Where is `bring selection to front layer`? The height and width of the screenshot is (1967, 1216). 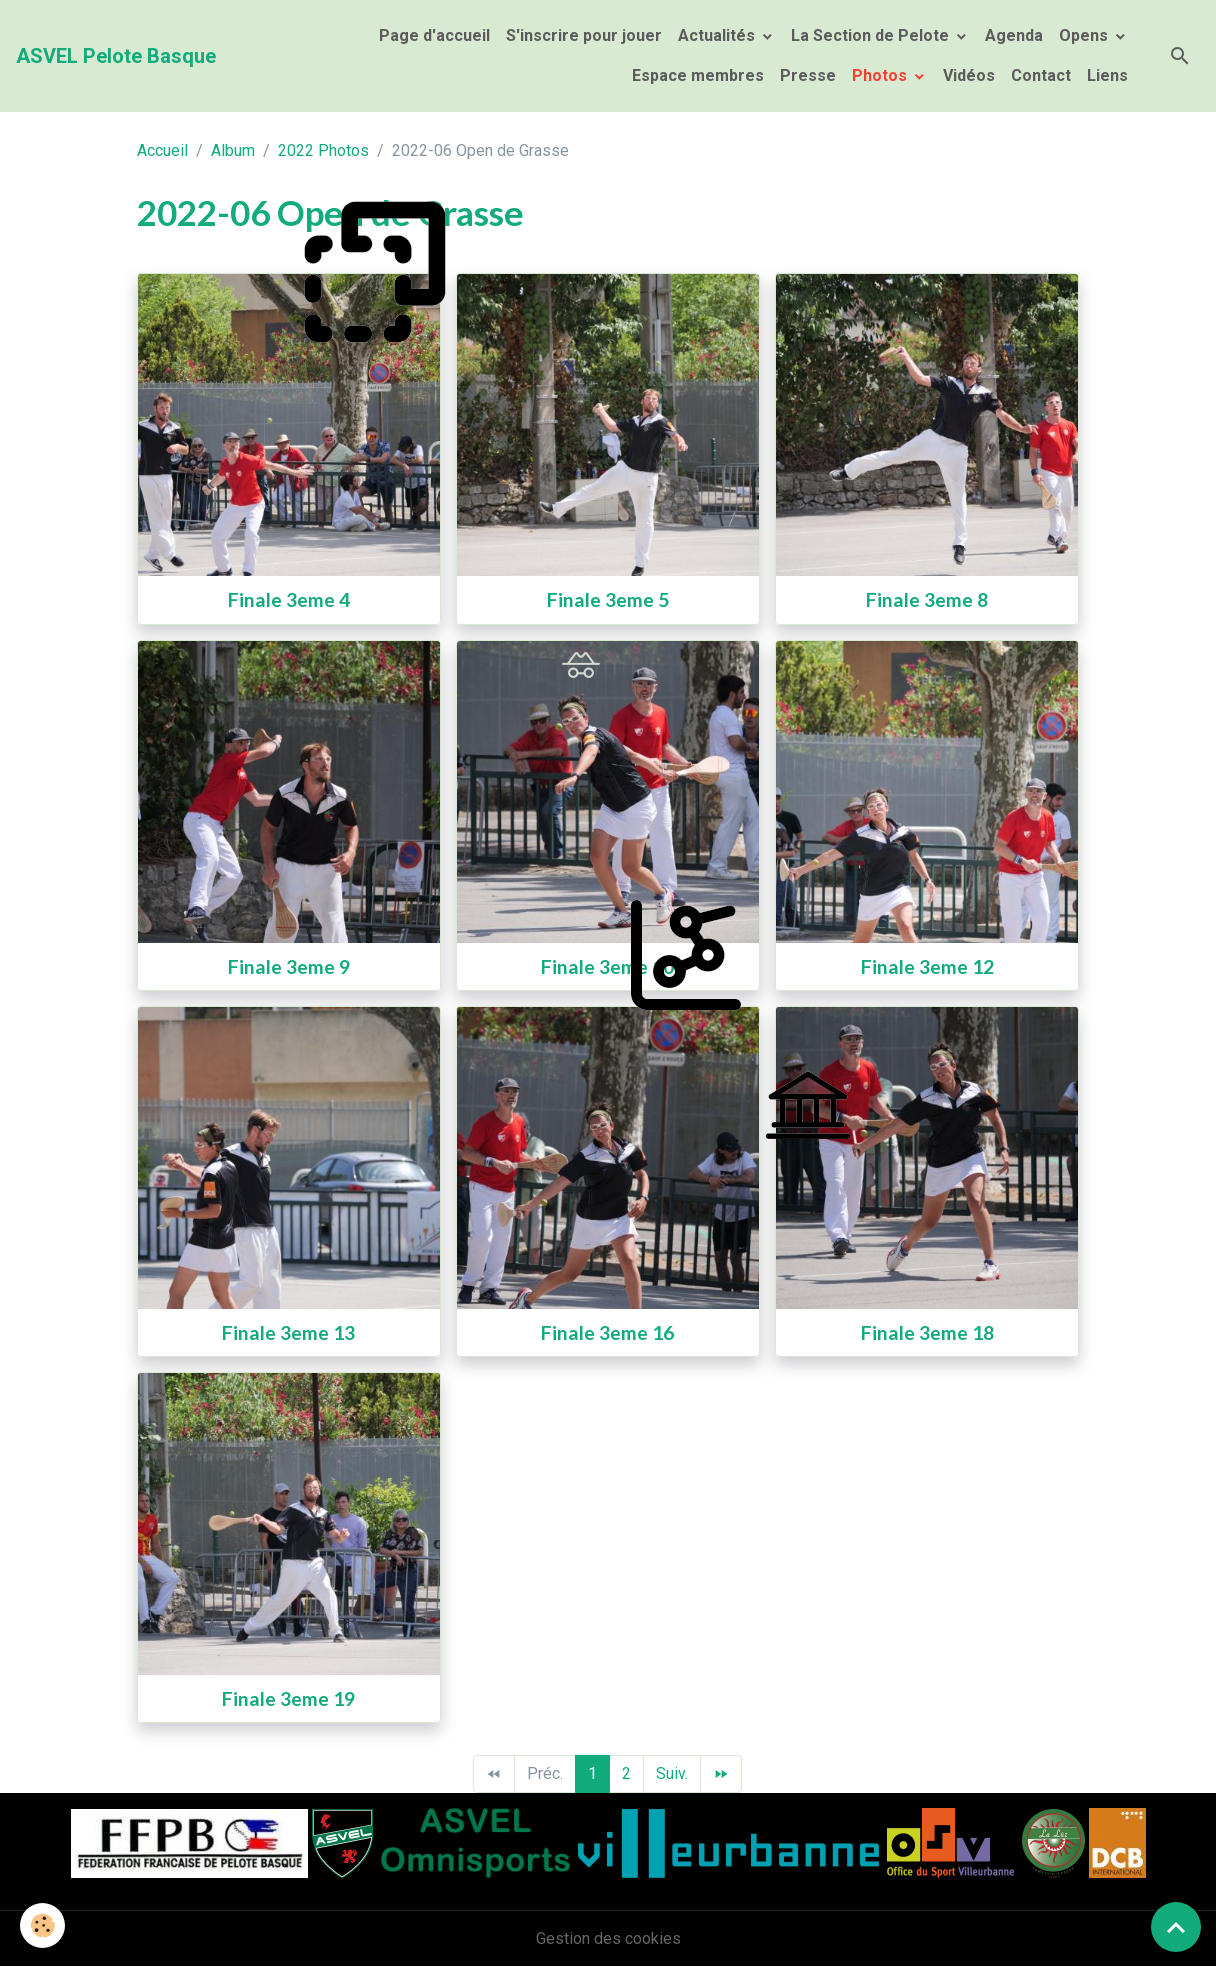 bring selection to front layer is located at coordinates (375, 272).